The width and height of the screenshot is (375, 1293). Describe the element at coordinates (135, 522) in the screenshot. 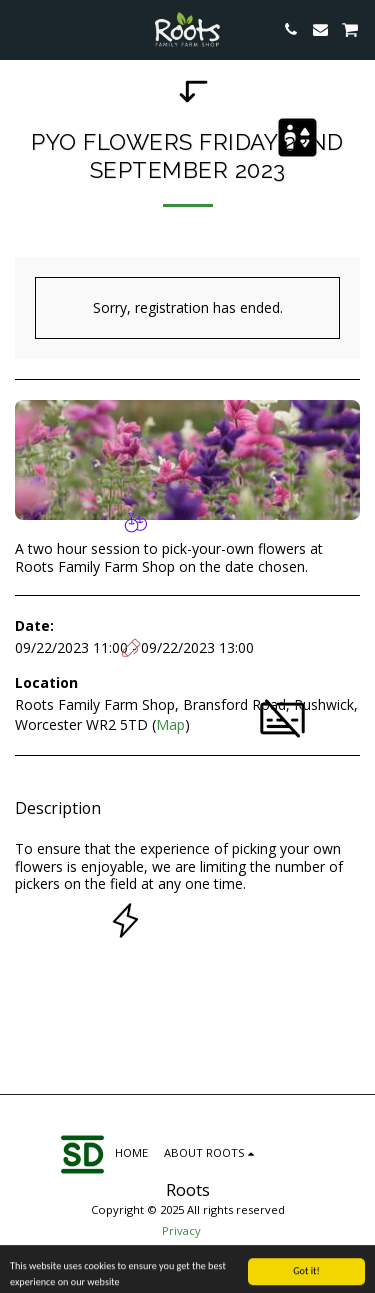

I see `indicates fruit or produce category` at that location.